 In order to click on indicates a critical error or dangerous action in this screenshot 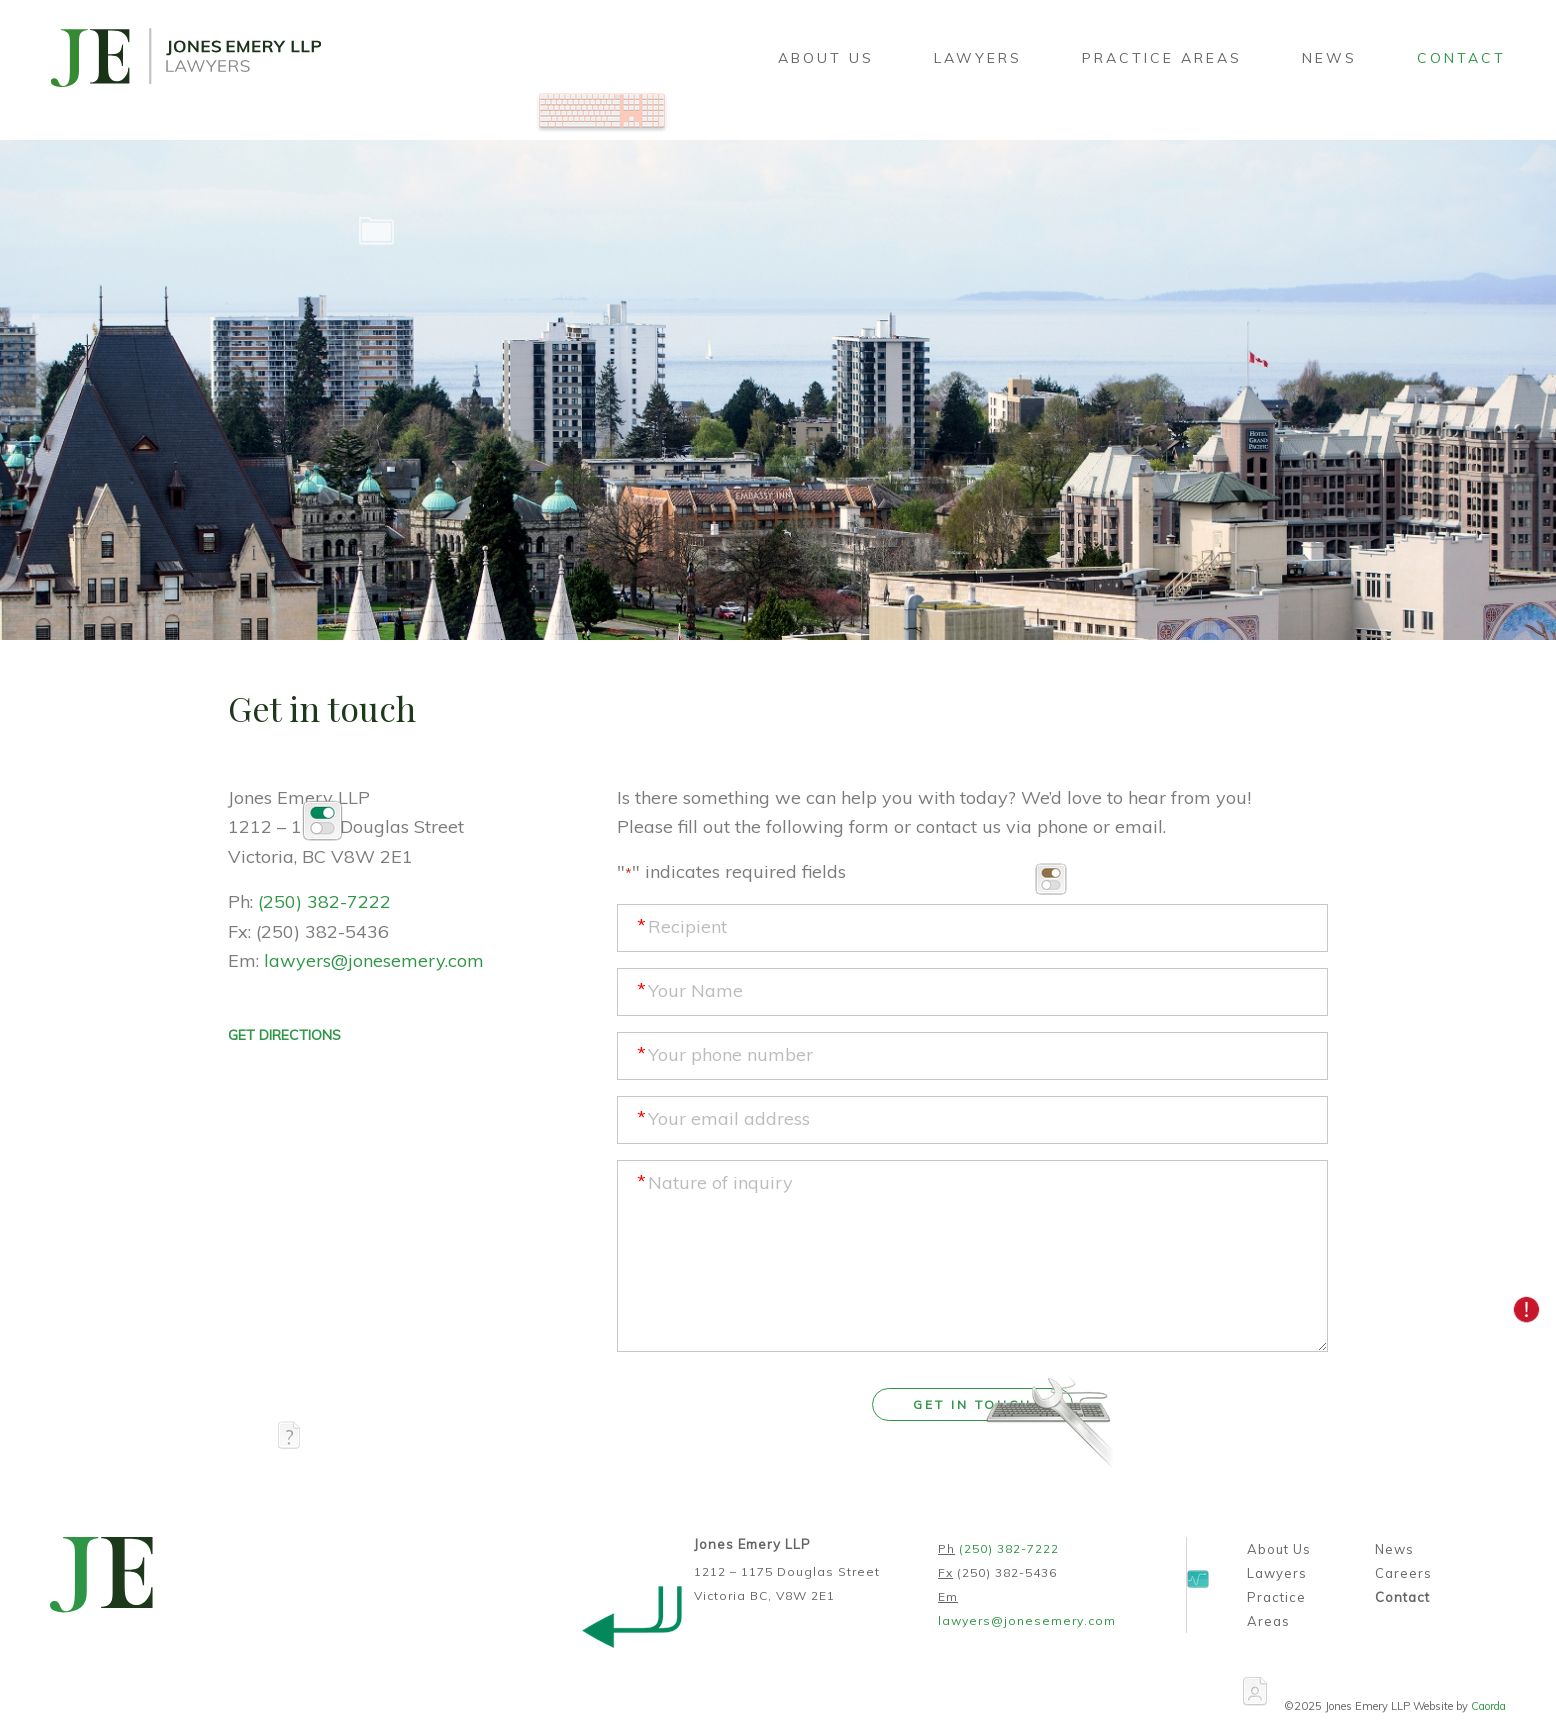, I will do `click(1526, 1309)`.